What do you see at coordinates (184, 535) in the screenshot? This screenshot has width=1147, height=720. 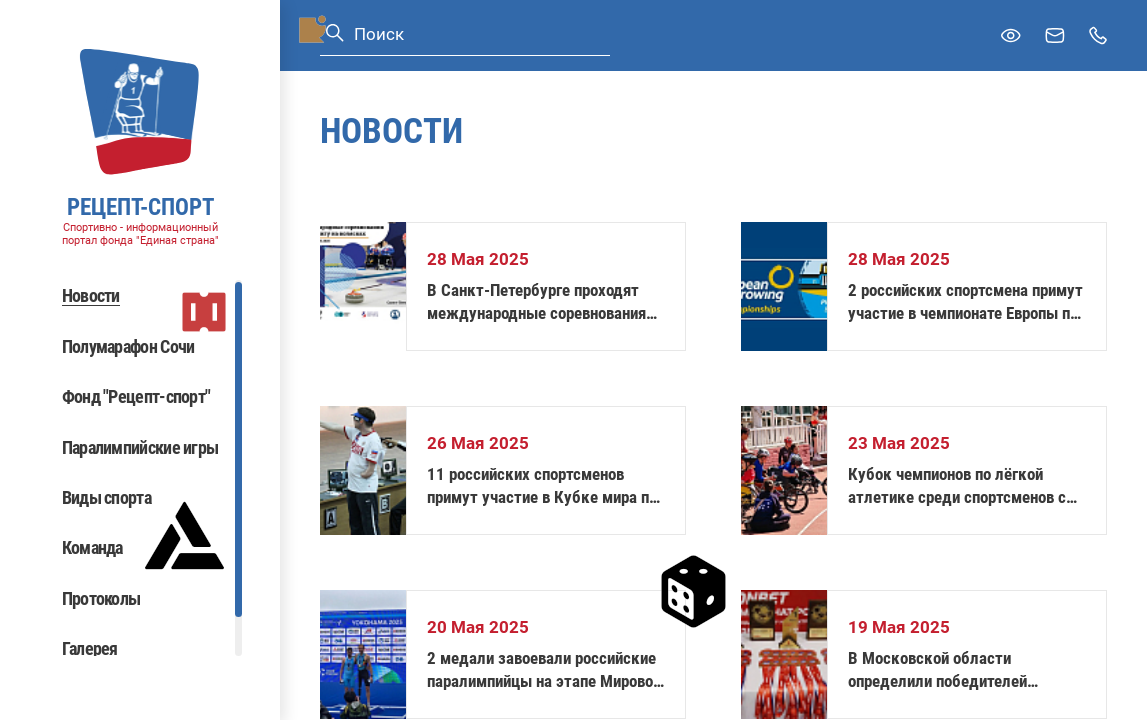 I see `Alchemy blockchain development platform logo` at bounding box center [184, 535].